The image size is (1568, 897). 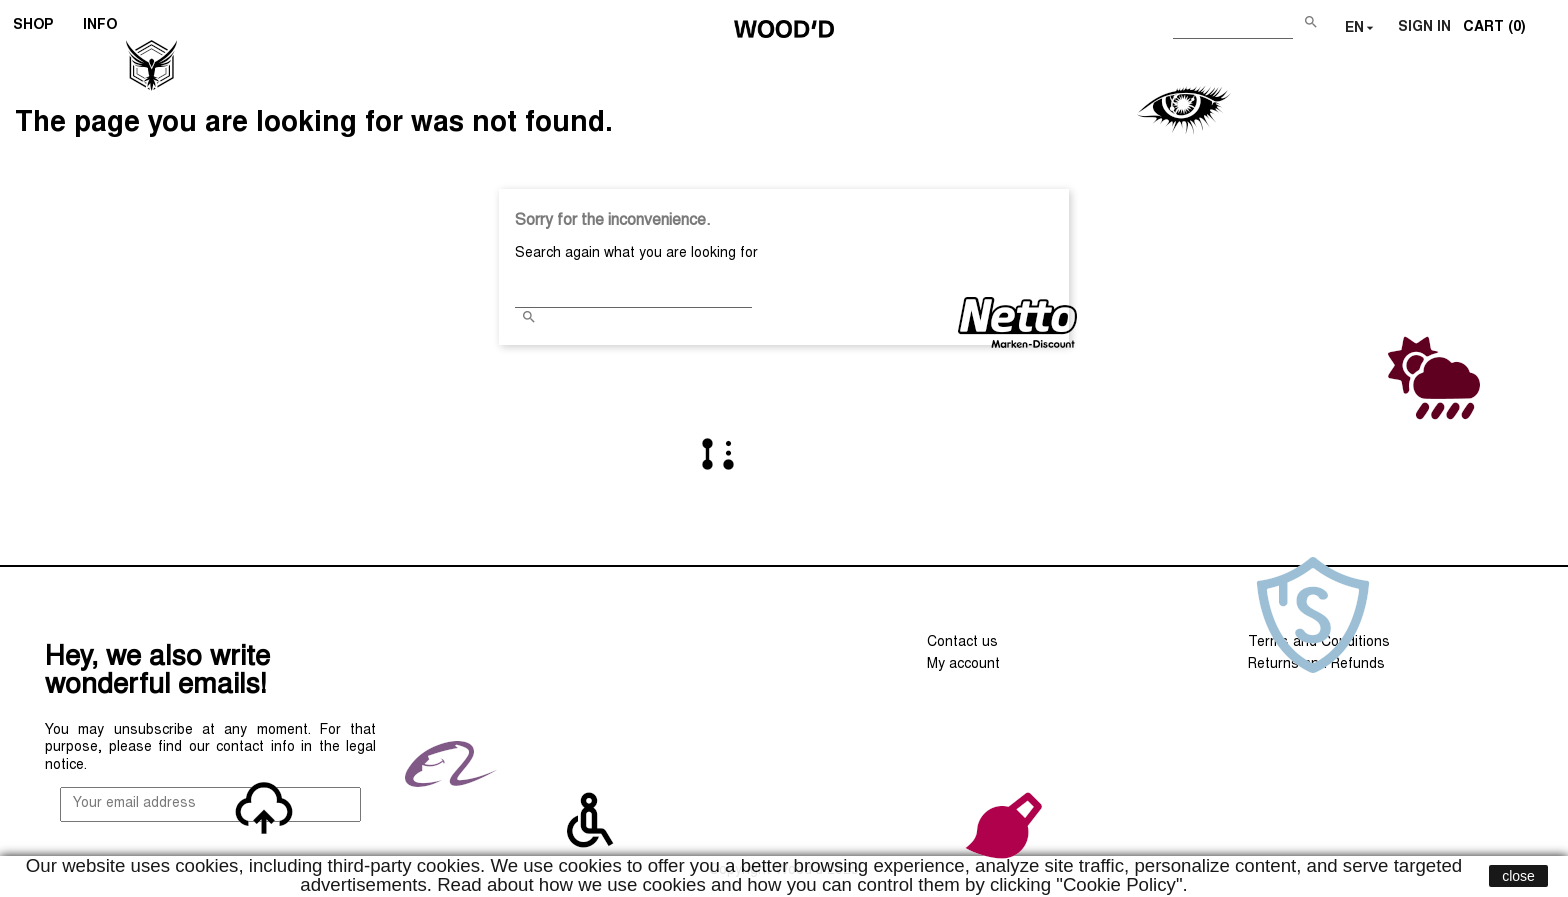 What do you see at coordinates (589, 820) in the screenshot?
I see `indicates wheelchair accessible facilities` at bounding box center [589, 820].